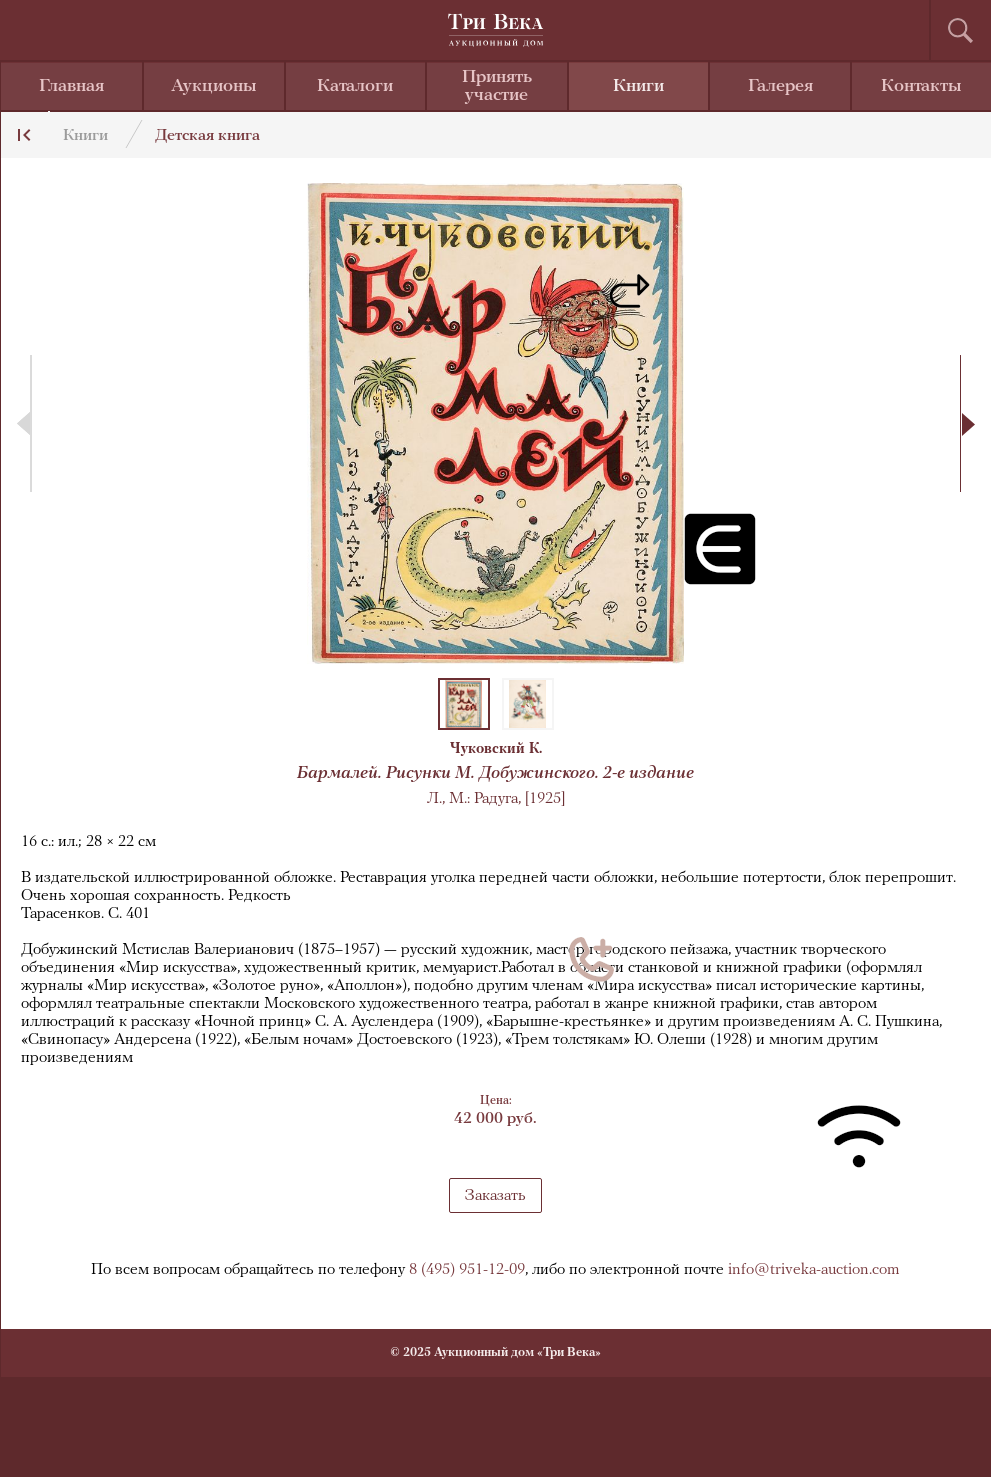 This screenshot has width=991, height=1477. Describe the element at coordinates (629, 292) in the screenshot. I see `redo last action` at that location.